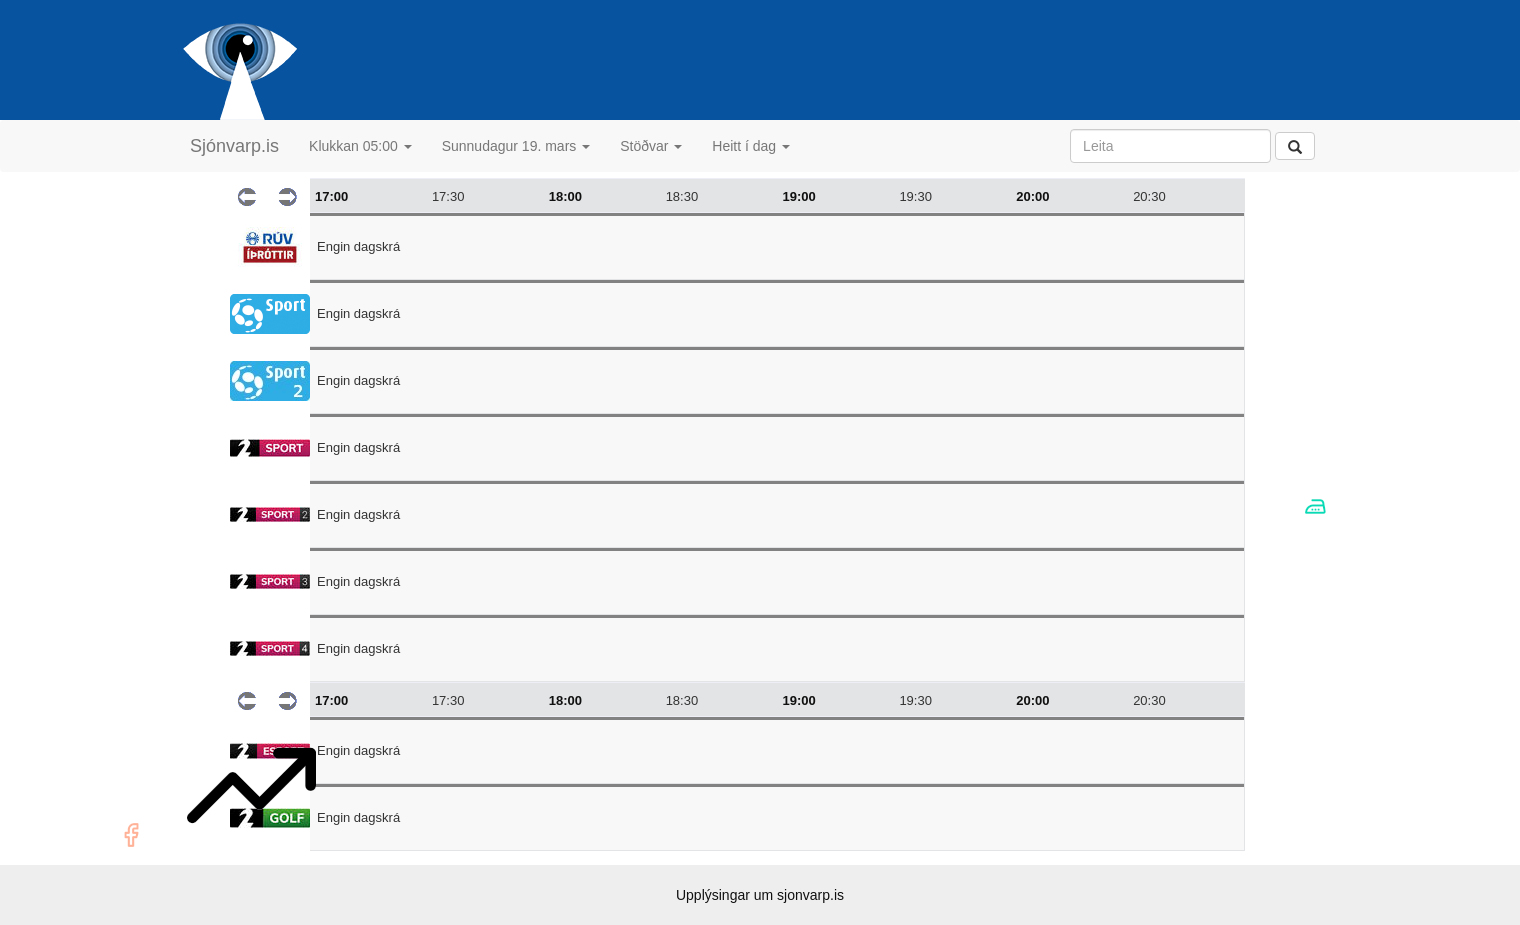 This screenshot has width=1520, height=925. What do you see at coordinates (131, 835) in the screenshot?
I see `open Facebook app` at bounding box center [131, 835].